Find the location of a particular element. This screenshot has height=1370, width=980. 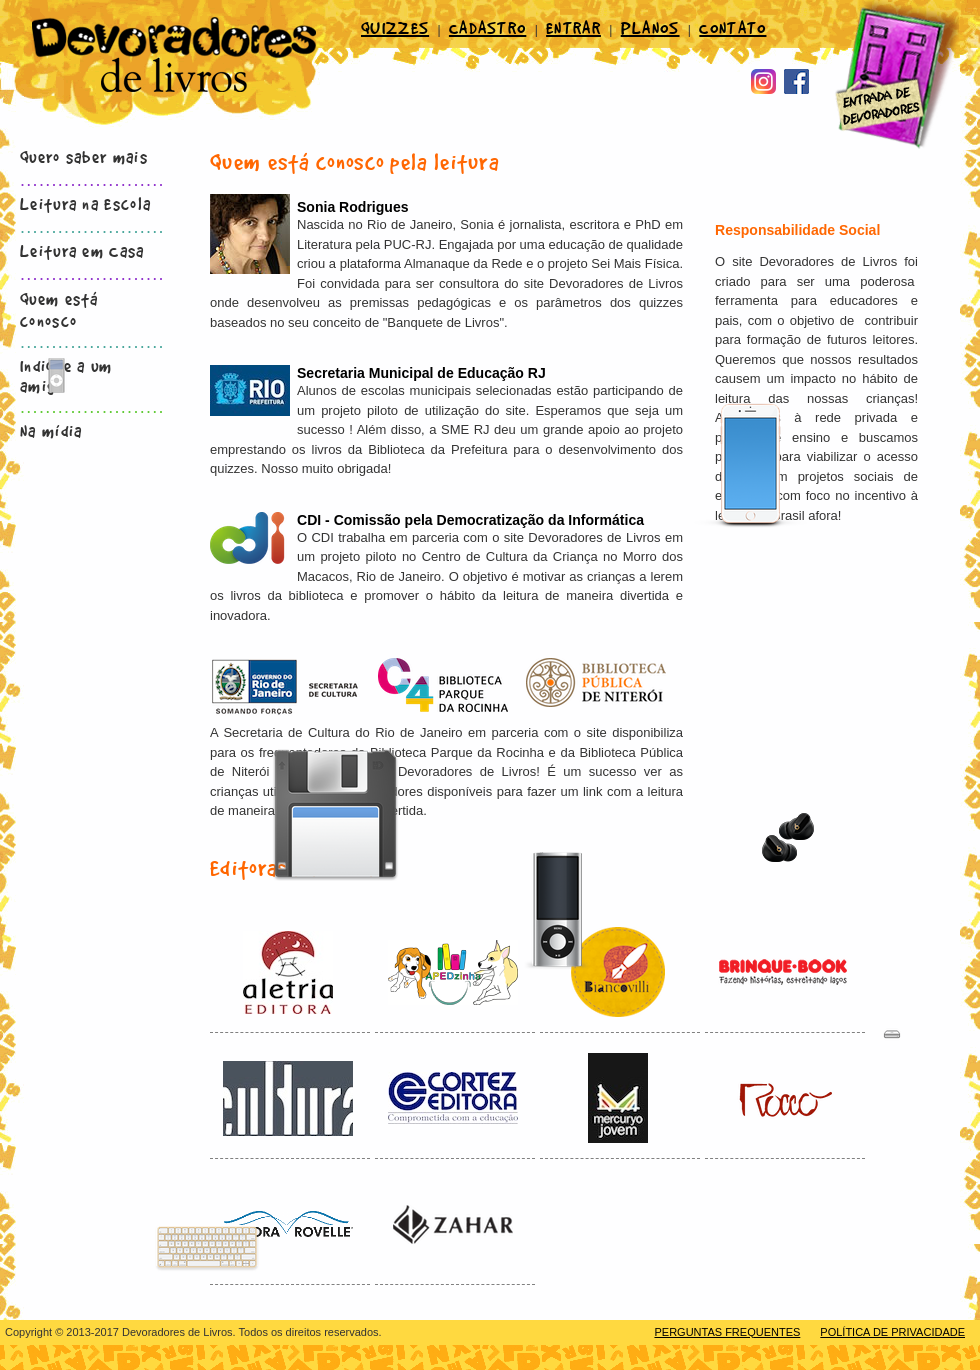

indicates a connected iPhone device is located at coordinates (750, 465).